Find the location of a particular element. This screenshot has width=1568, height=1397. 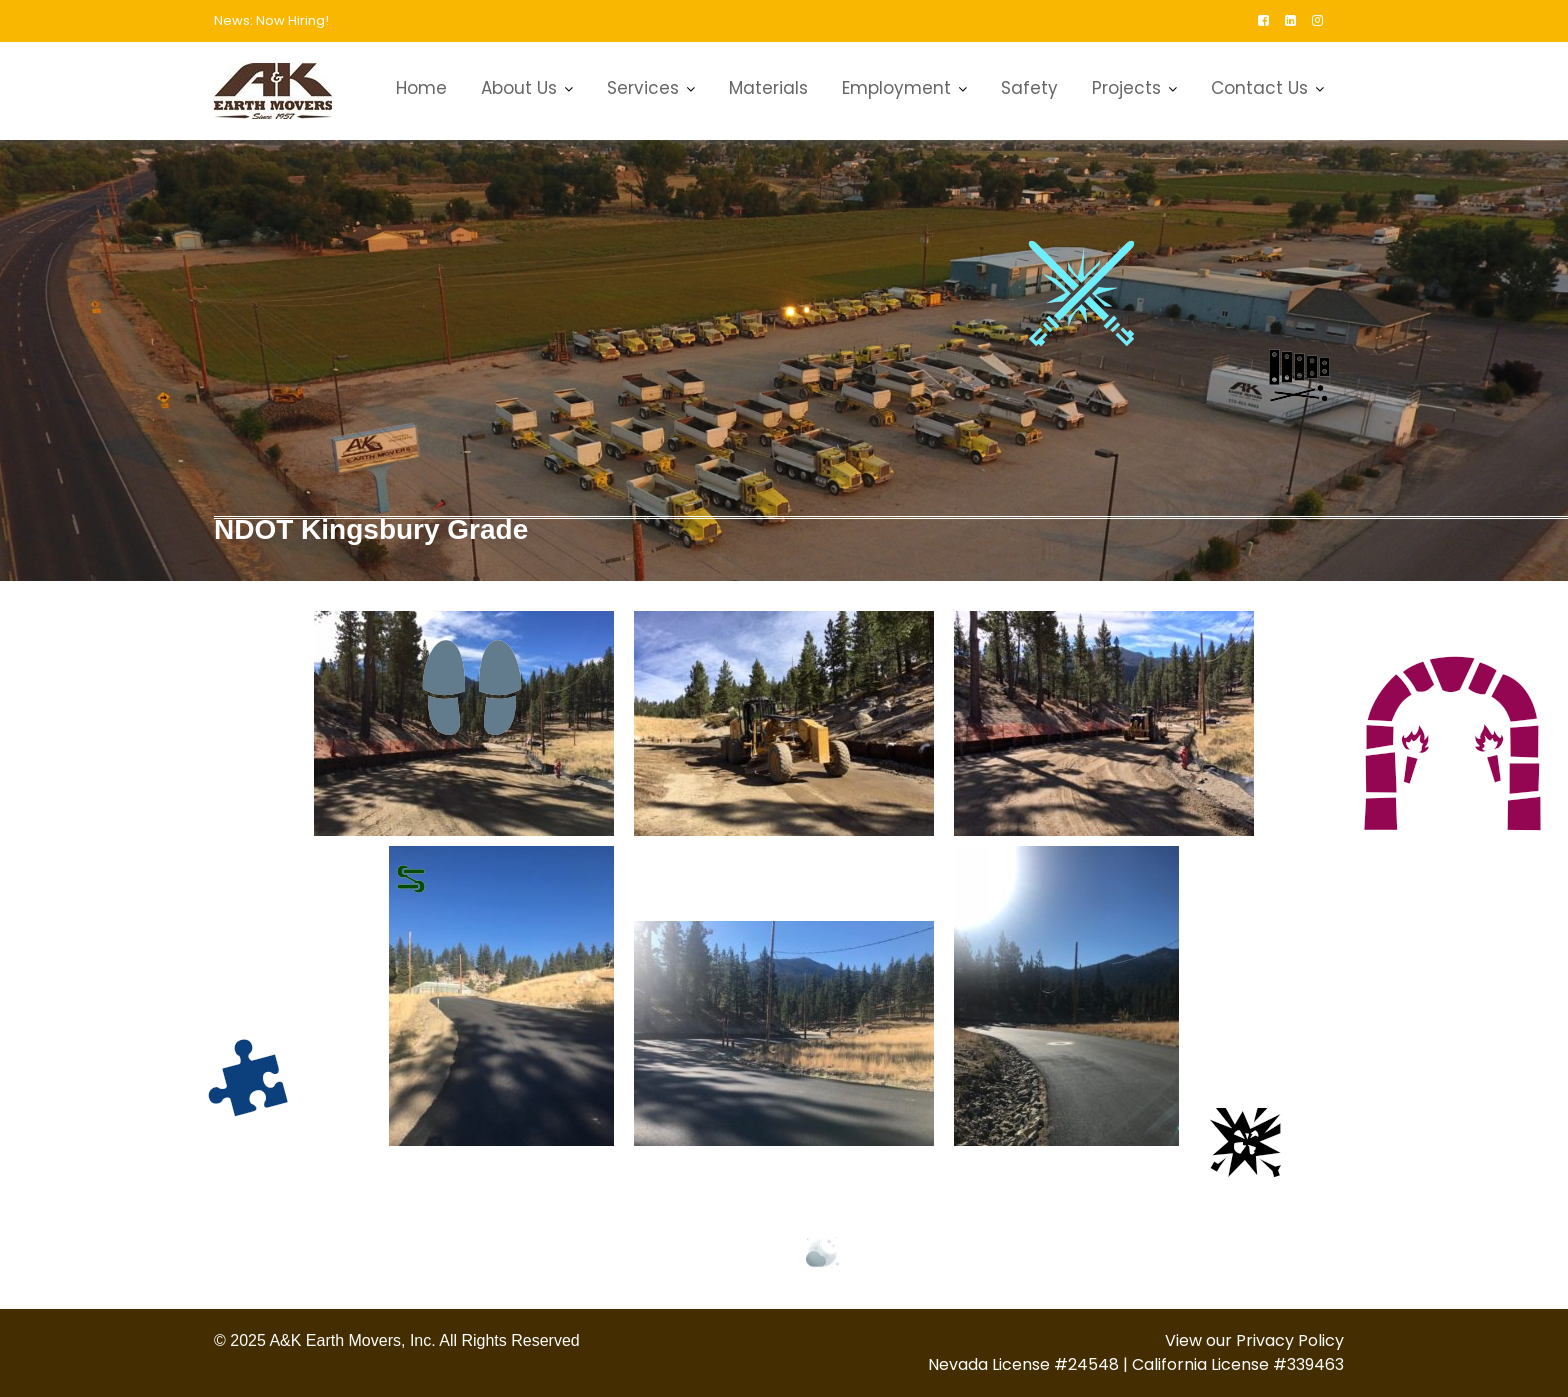

access music or sound settings is located at coordinates (1299, 375).